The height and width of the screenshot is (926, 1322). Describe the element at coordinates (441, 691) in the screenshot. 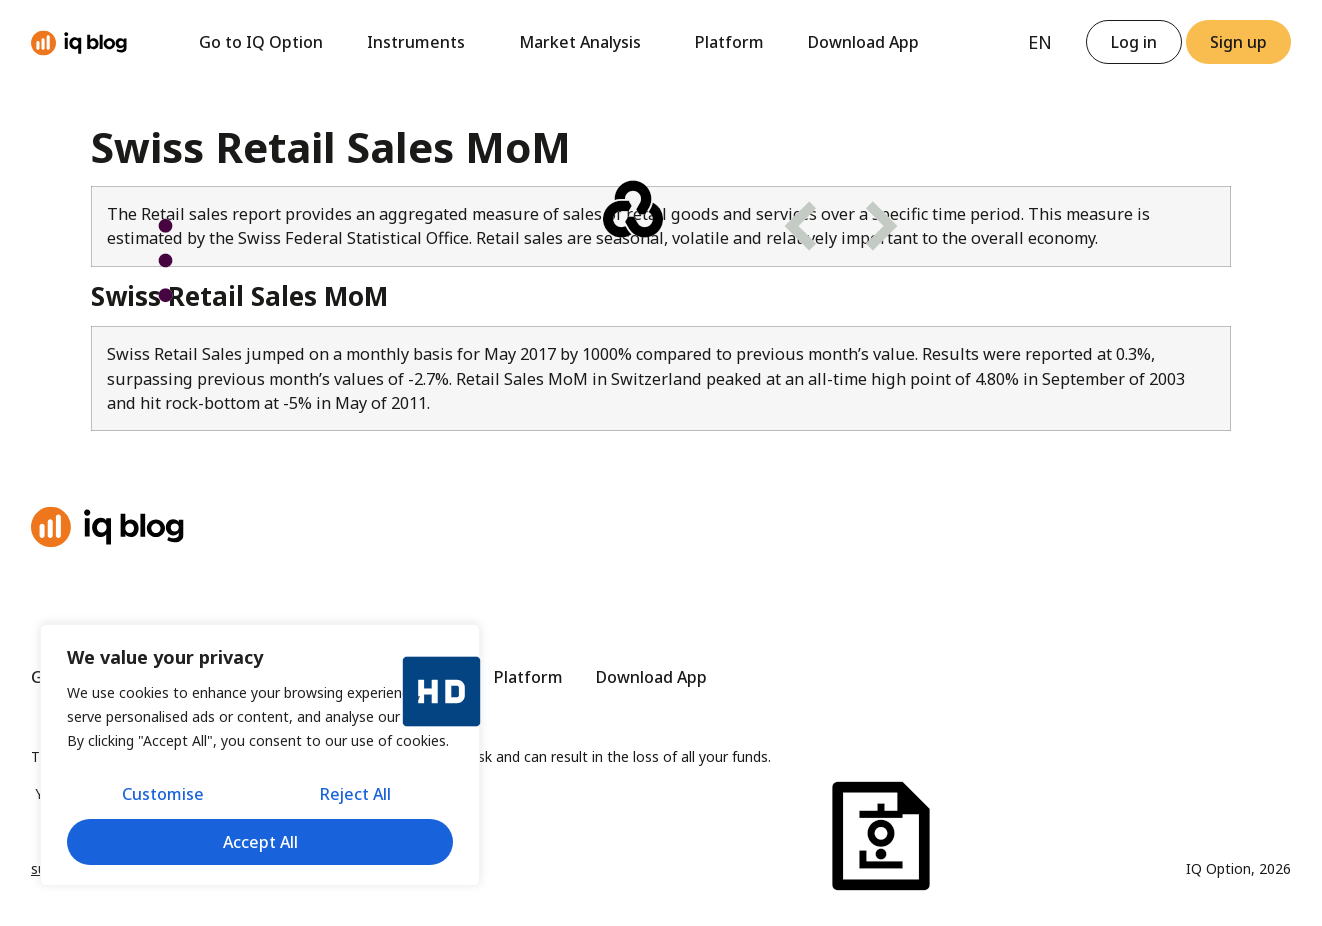

I see `indicates high definition video quality` at that location.